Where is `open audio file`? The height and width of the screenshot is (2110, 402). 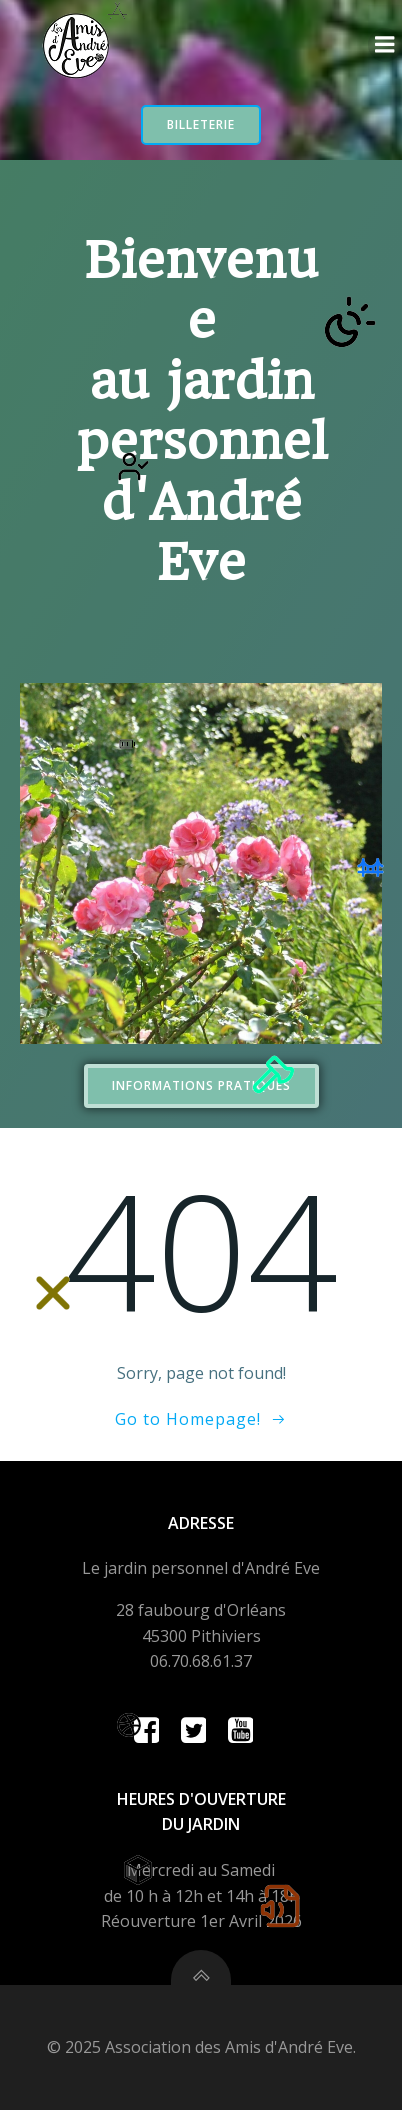
open audio file is located at coordinates (282, 1906).